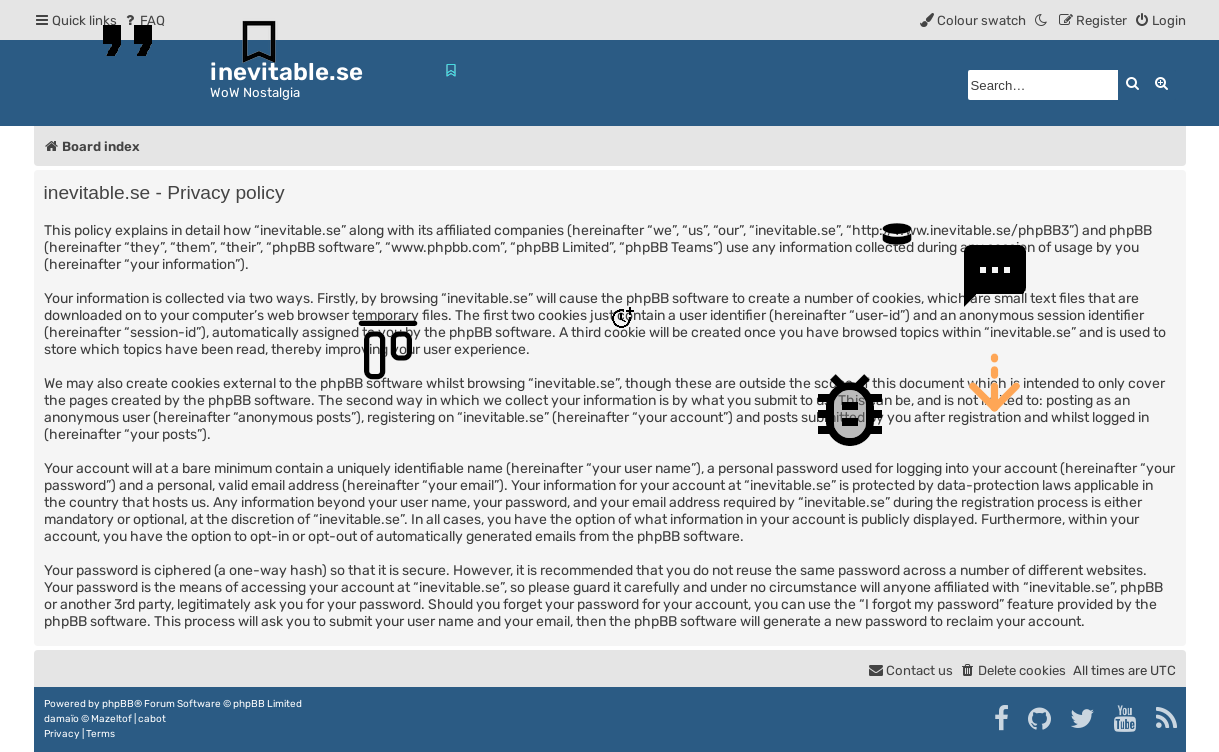  Describe the element at coordinates (897, 234) in the screenshot. I see `hockey or ice sports category` at that location.